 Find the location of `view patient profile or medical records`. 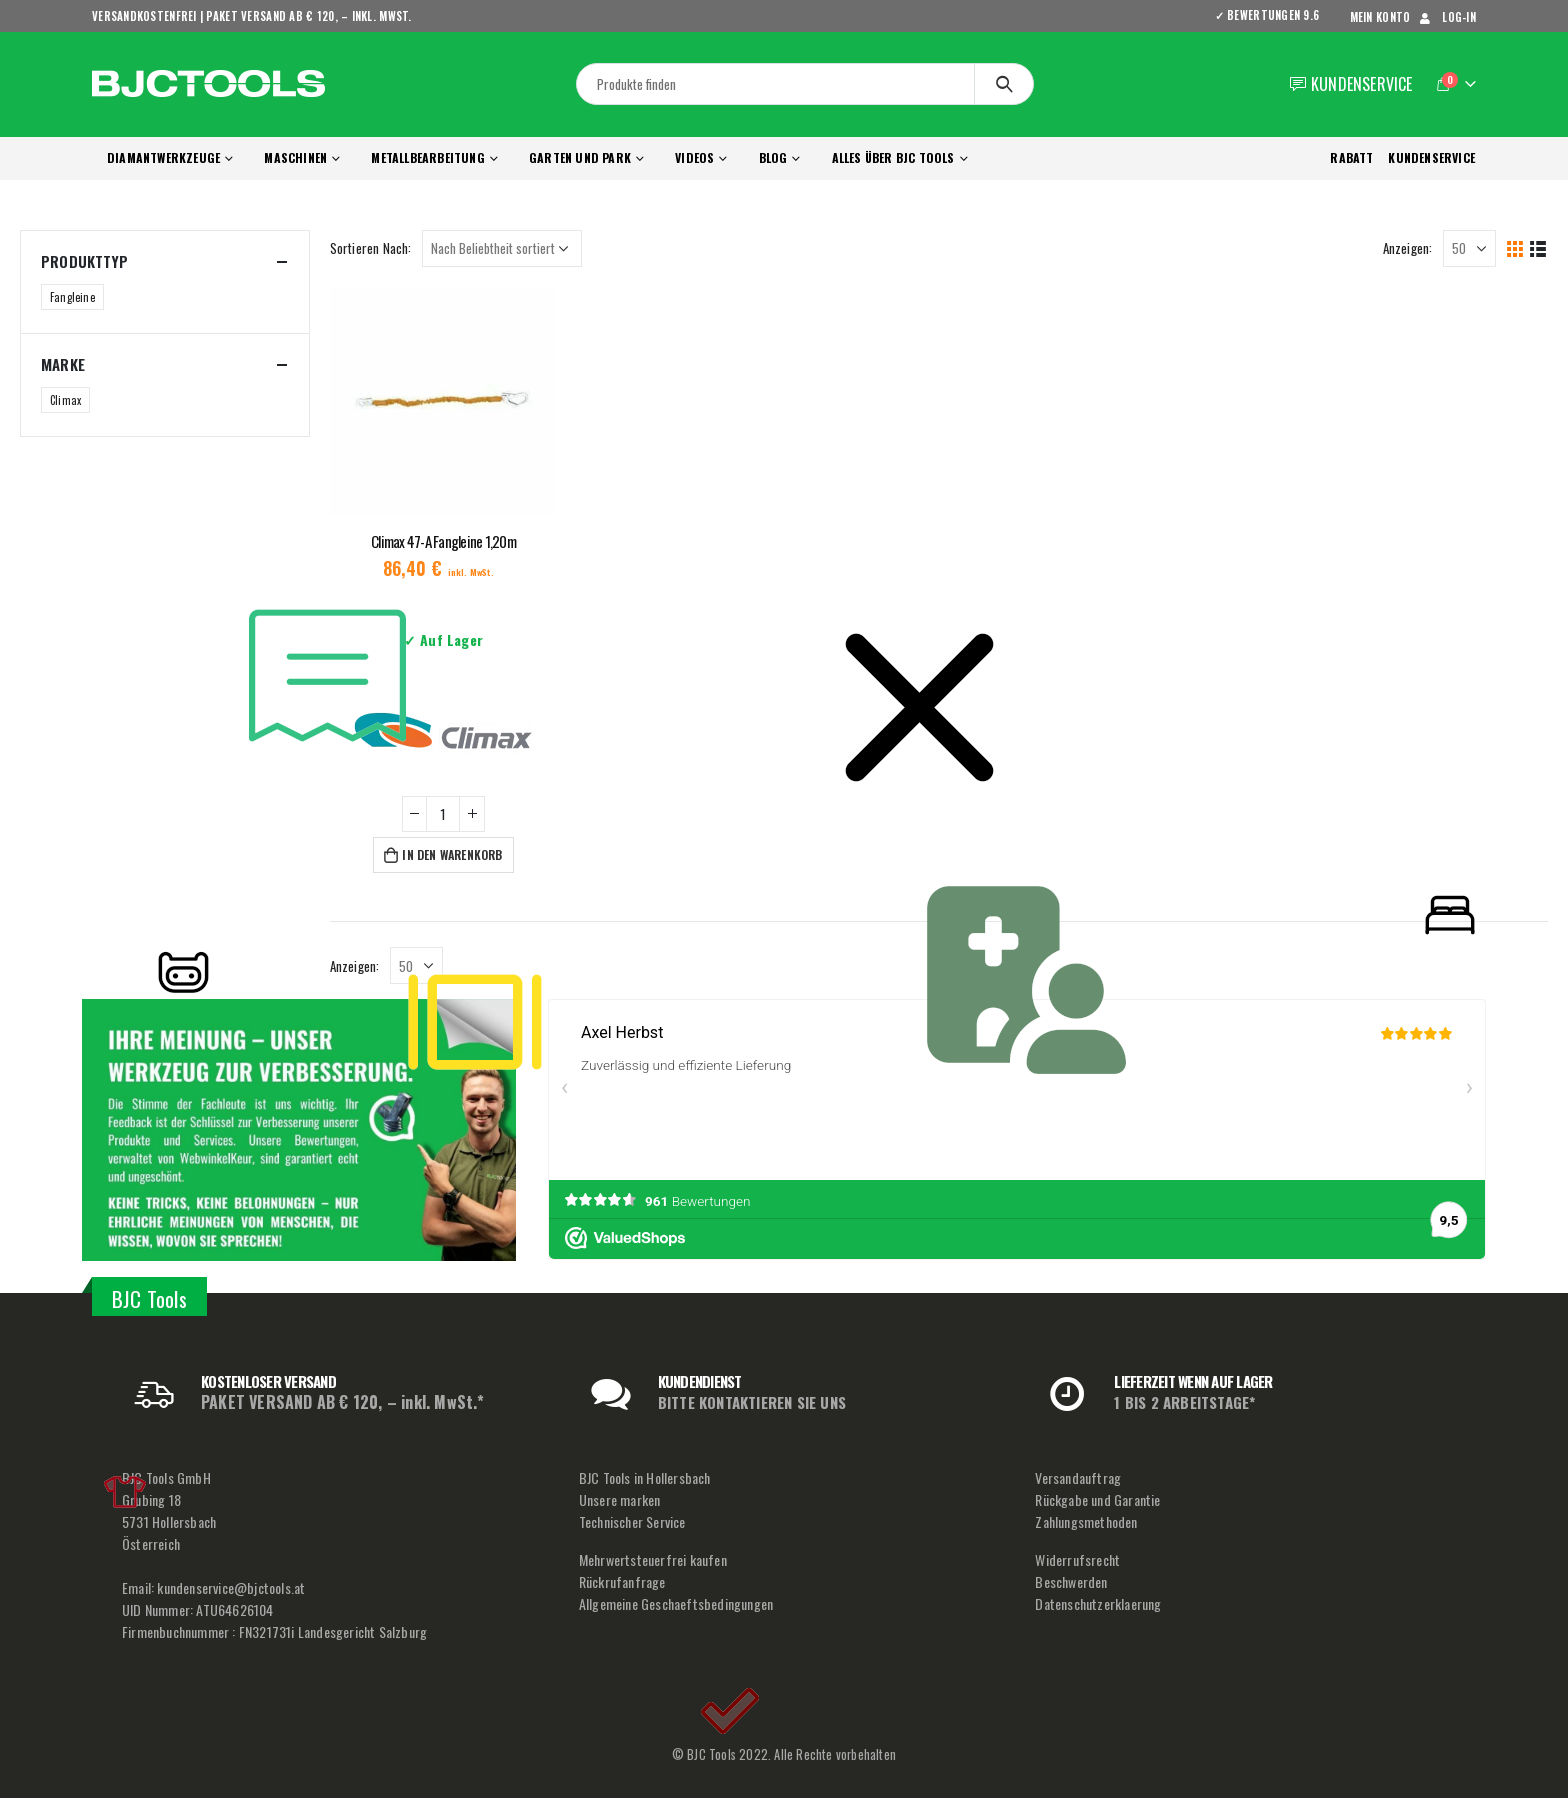

view patient profile or medical records is located at coordinates (1015, 974).